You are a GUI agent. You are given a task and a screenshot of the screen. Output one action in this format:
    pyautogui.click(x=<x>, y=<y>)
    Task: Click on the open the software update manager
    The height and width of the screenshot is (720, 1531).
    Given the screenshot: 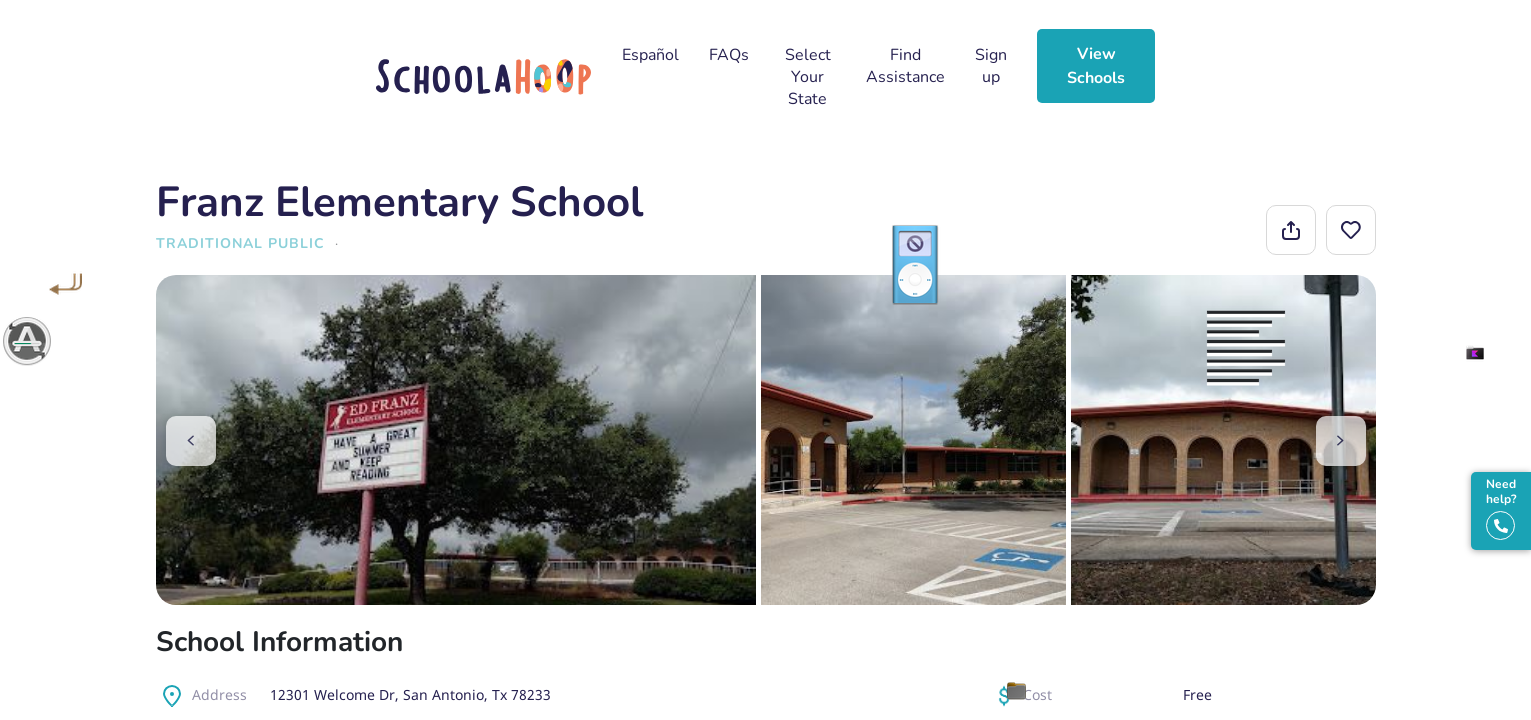 What is the action you would take?
    pyautogui.click(x=27, y=341)
    